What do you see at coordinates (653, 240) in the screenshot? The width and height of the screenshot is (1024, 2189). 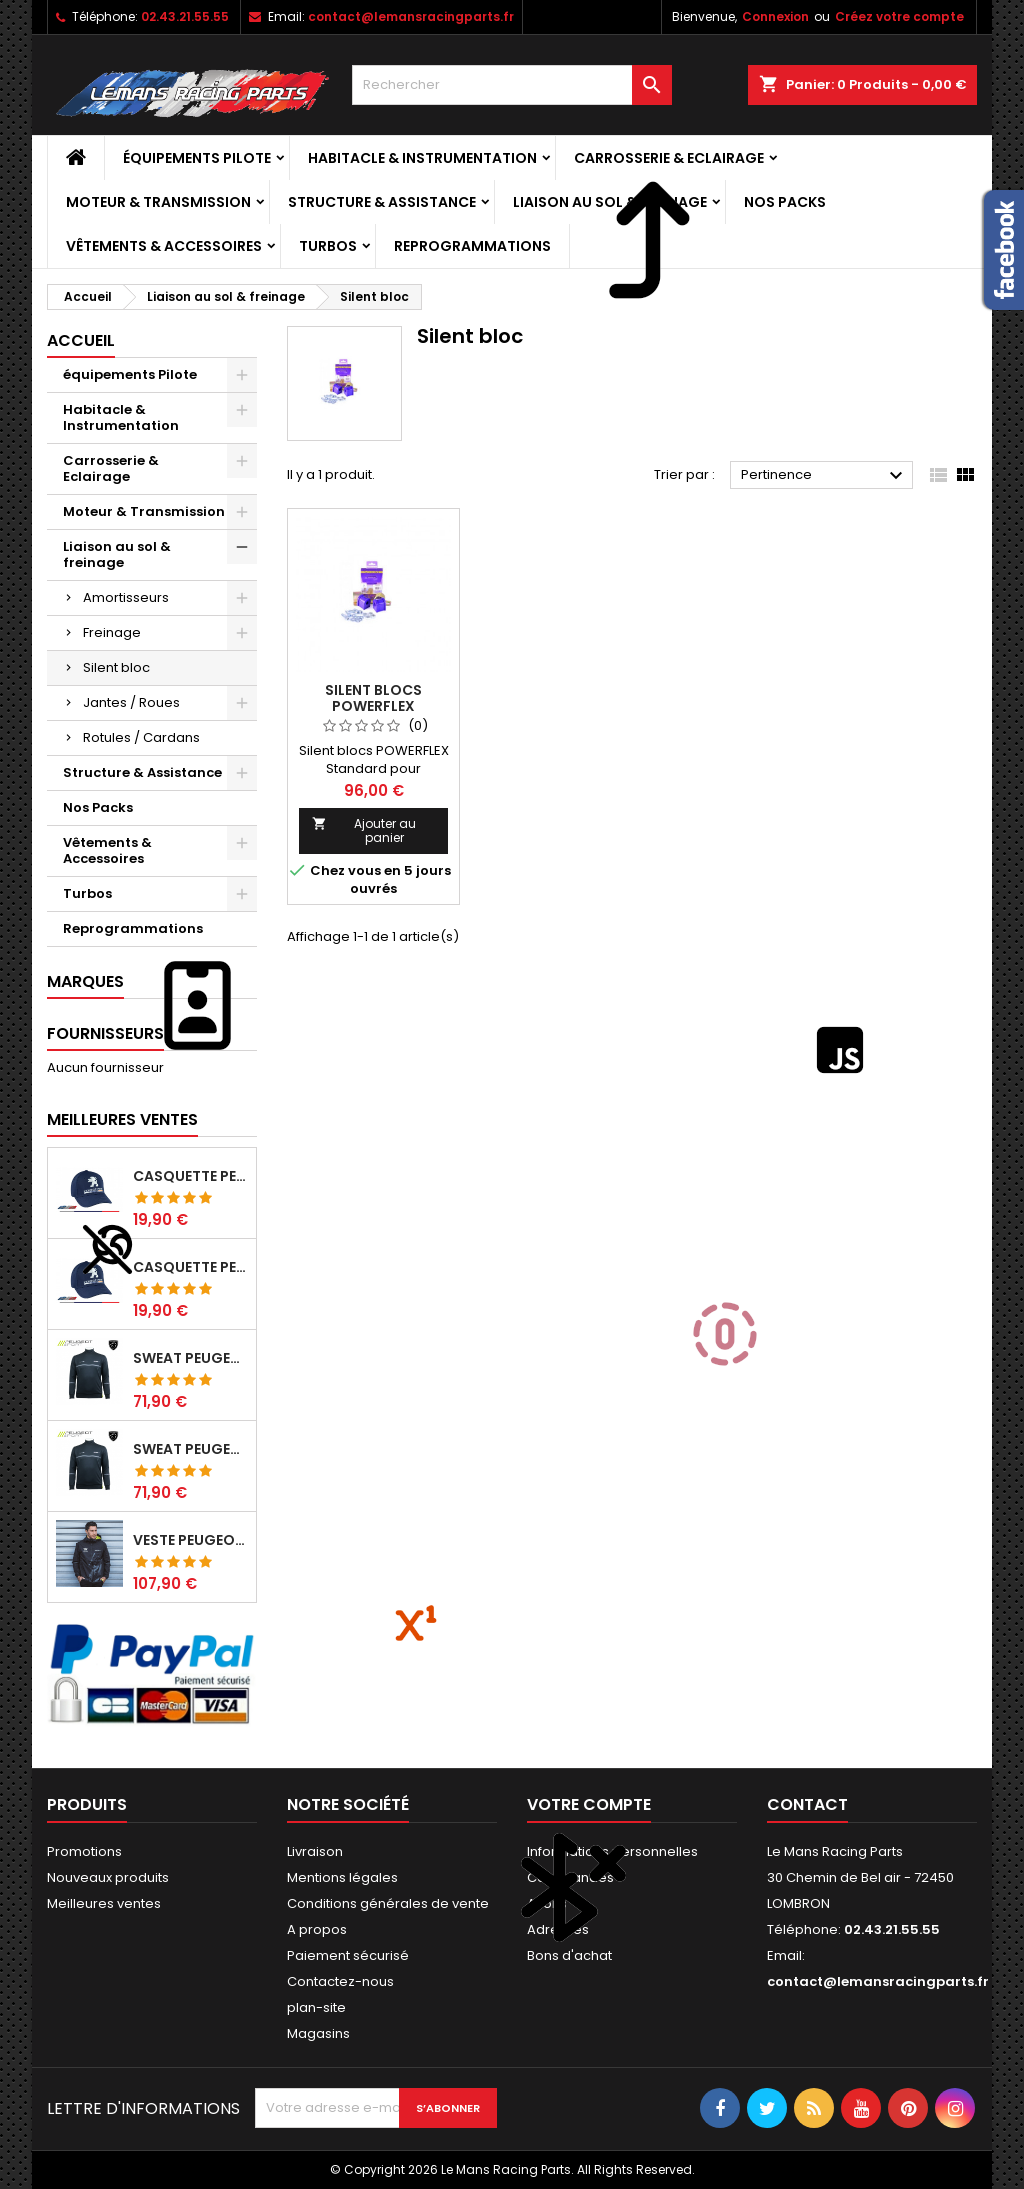 I see `reply to a message or comment` at bounding box center [653, 240].